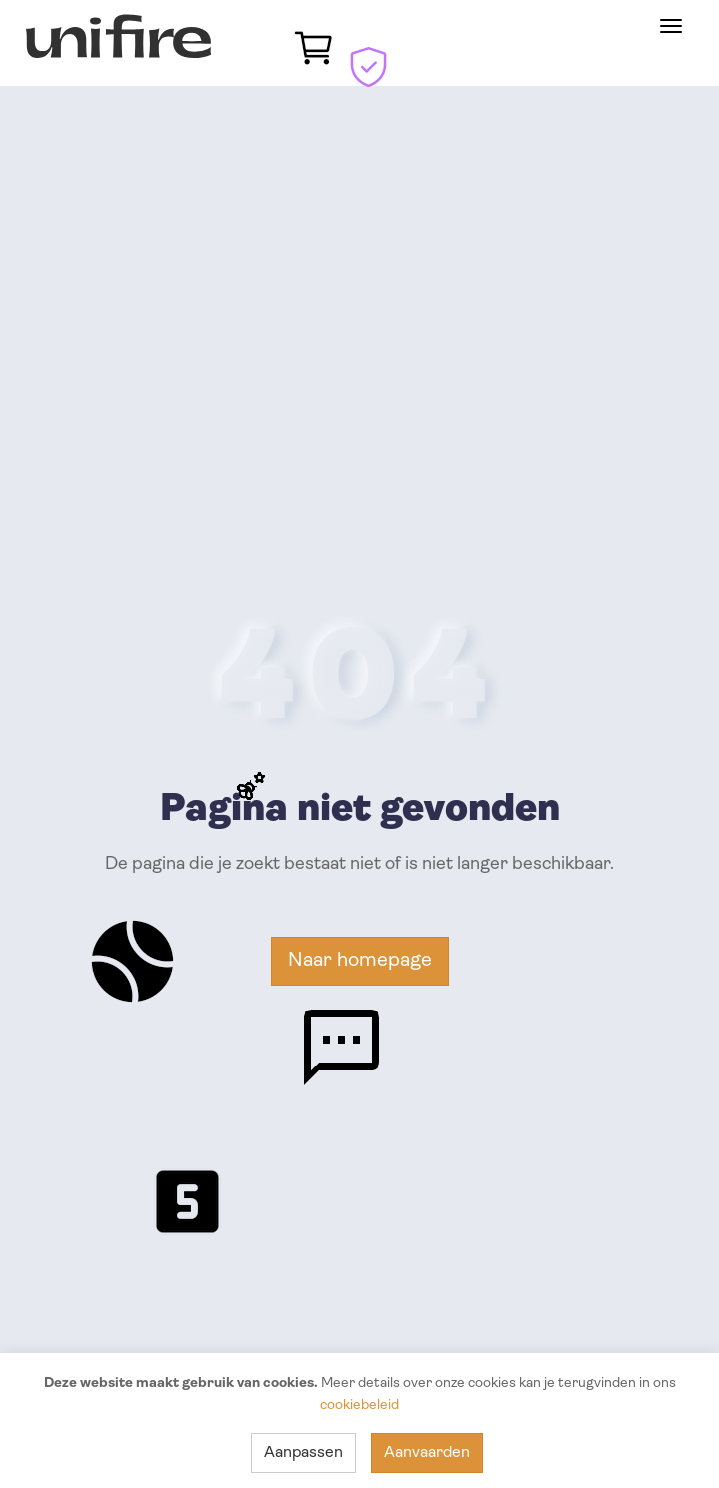  What do you see at coordinates (187, 1201) in the screenshot?
I see `select image filter or effect number 5` at bounding box center [187, 1201].